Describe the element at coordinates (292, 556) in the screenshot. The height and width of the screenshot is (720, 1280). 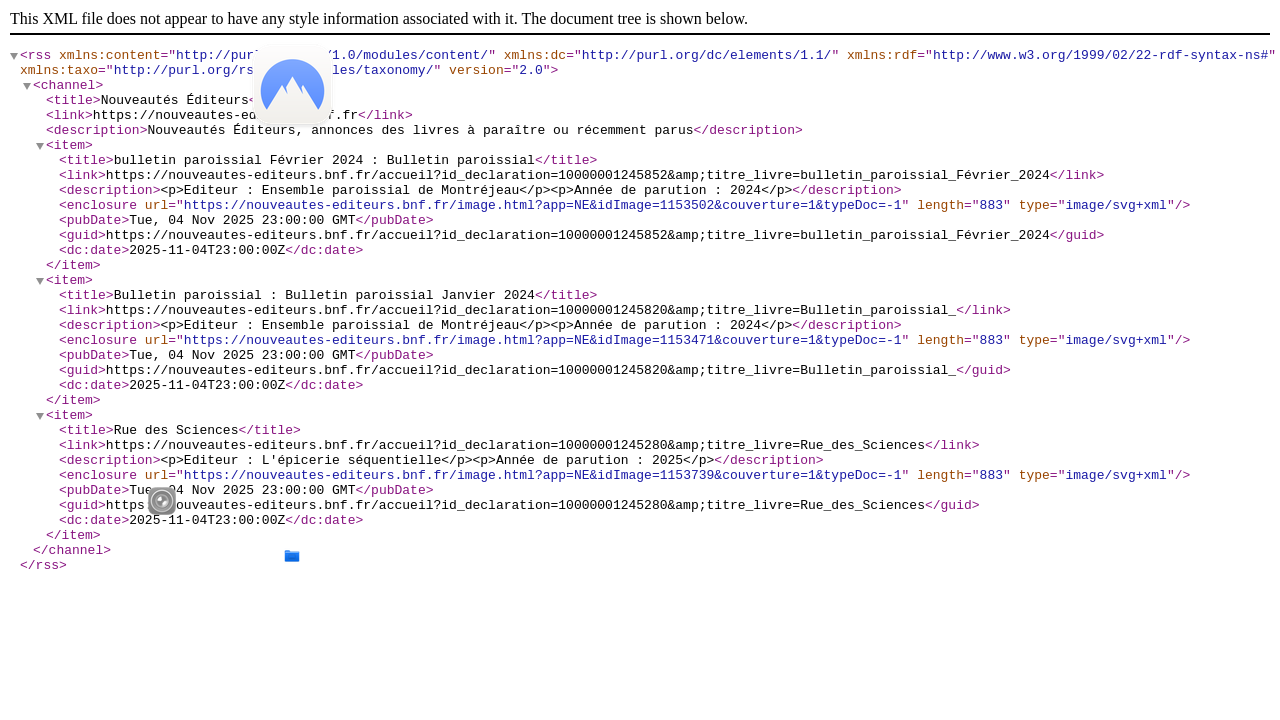
I see `open desktop folder` at that location.